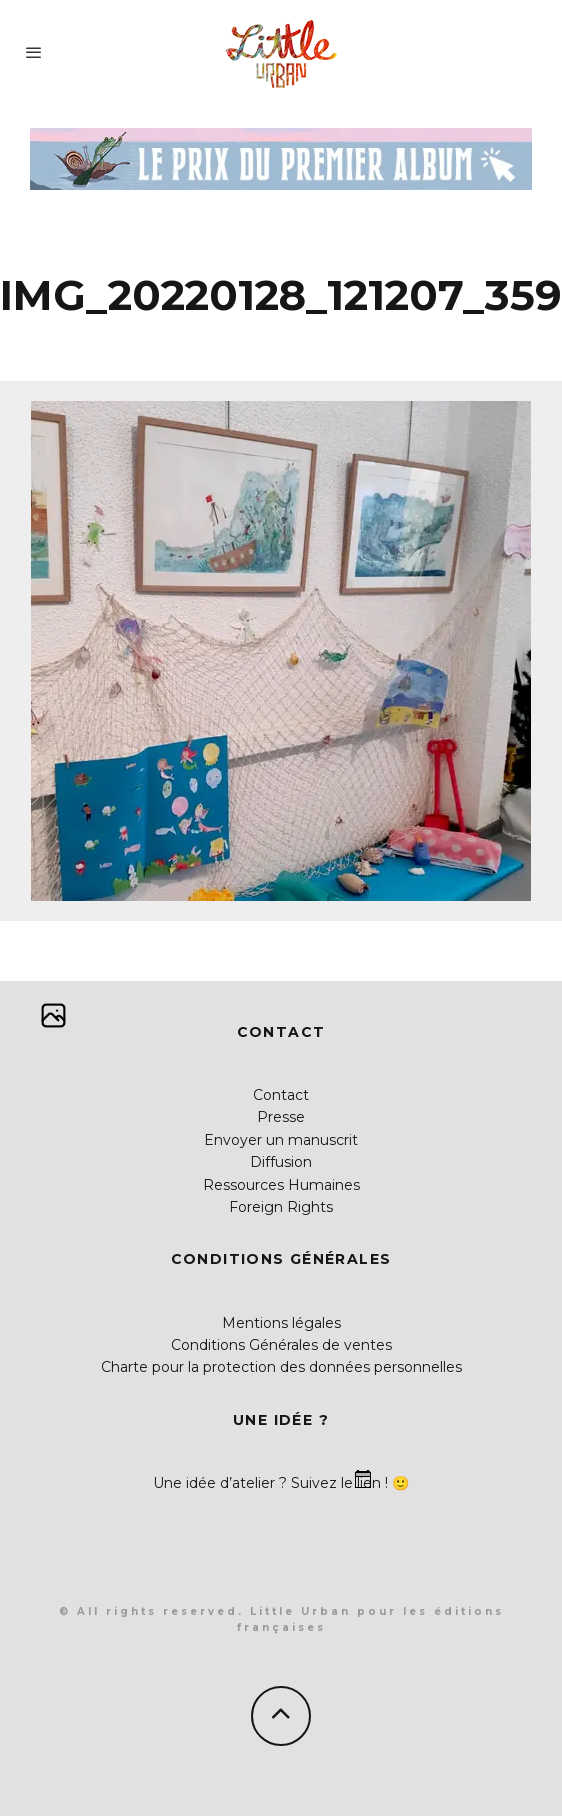 The width and height of the screenshot is (562, 1817). Describe the element at coordinates (53, 1015) in the screenshot. I see `view photos or images` at that location.